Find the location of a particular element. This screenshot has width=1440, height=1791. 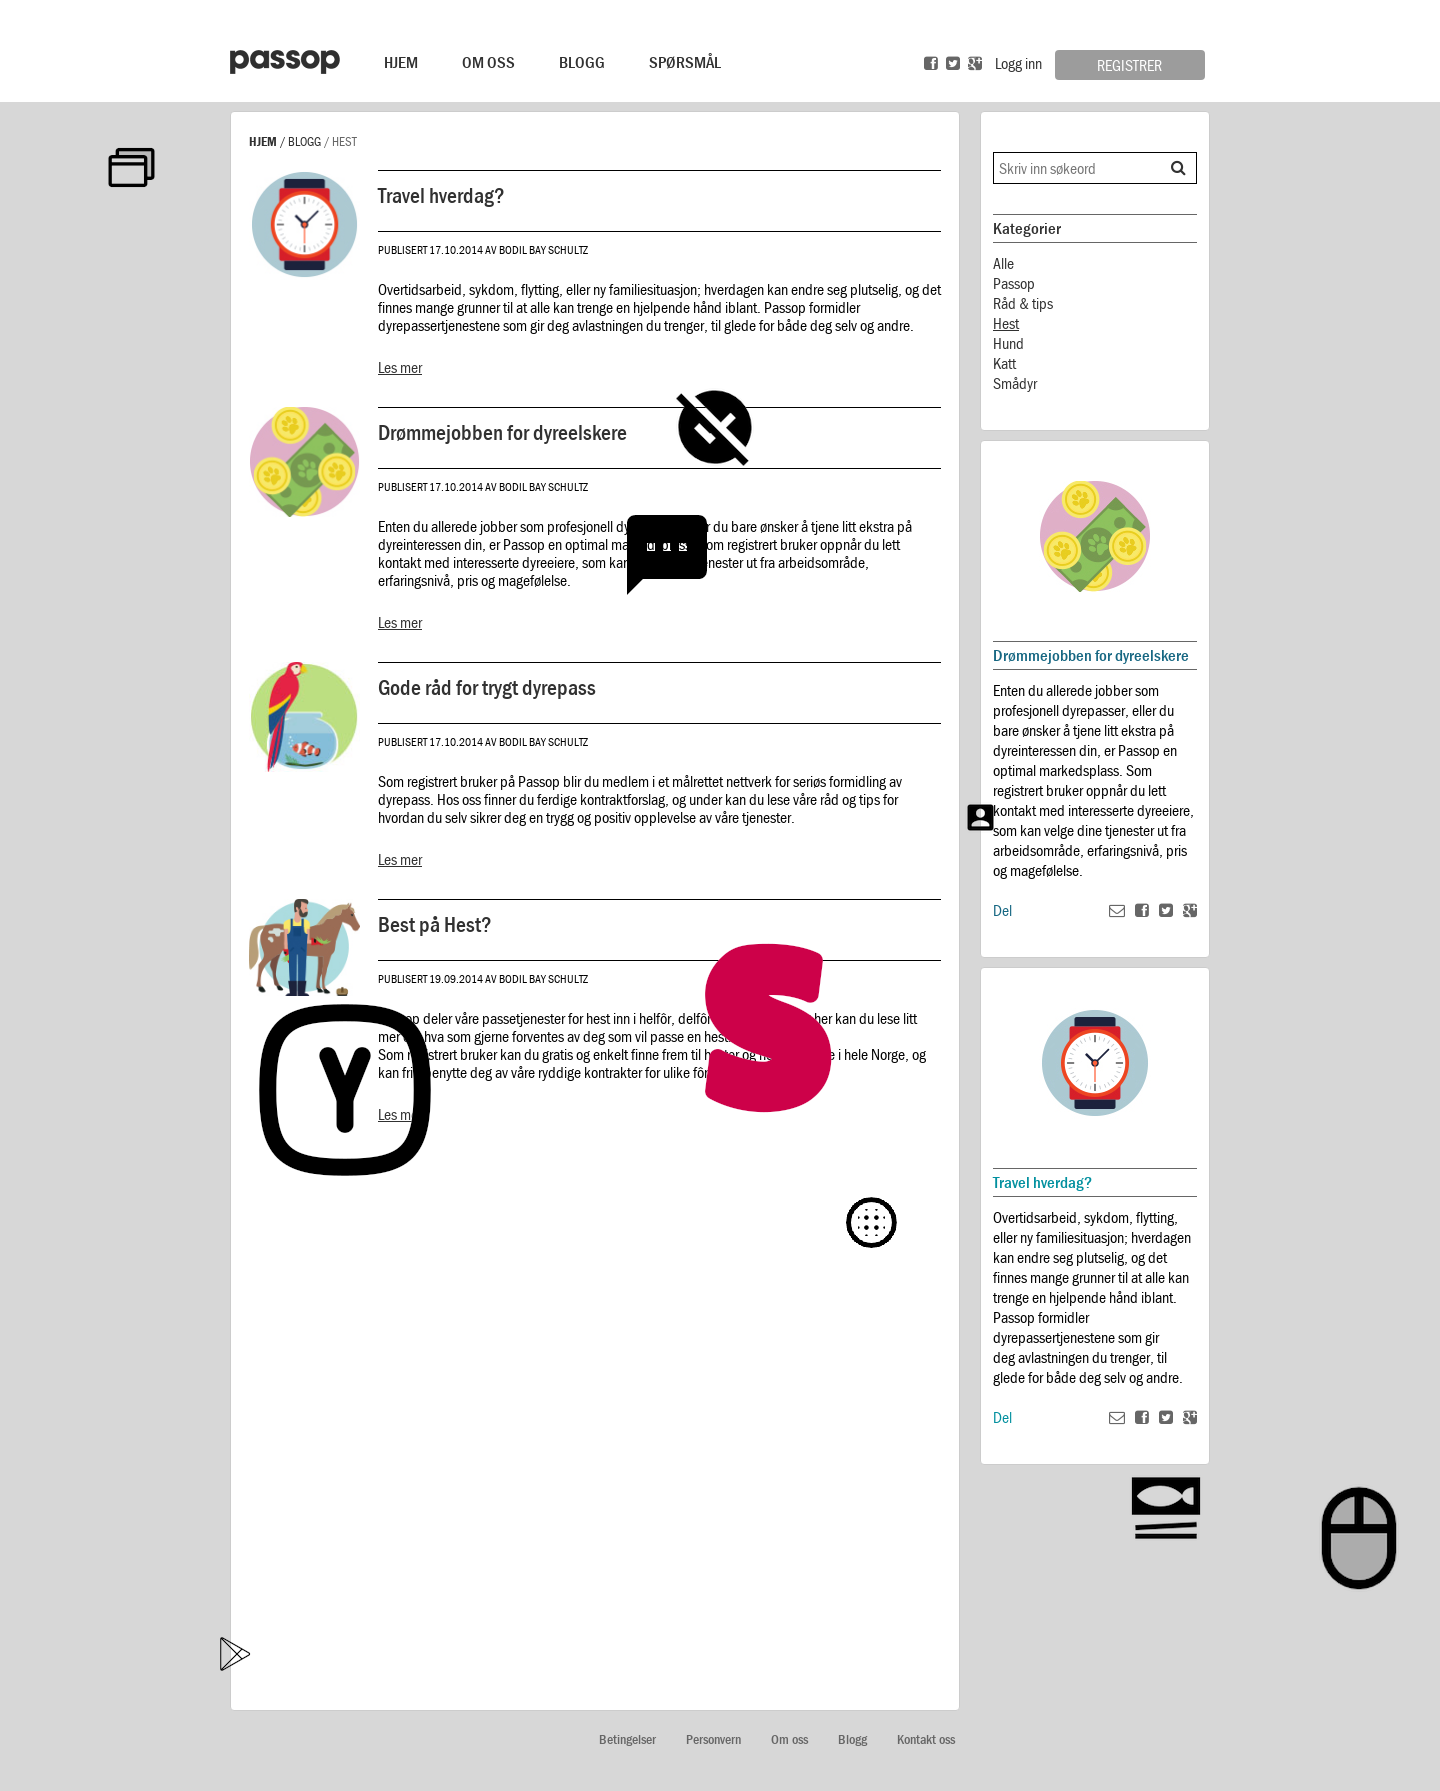

indicates unpublished or draft content is located at coordinates (715, 427).